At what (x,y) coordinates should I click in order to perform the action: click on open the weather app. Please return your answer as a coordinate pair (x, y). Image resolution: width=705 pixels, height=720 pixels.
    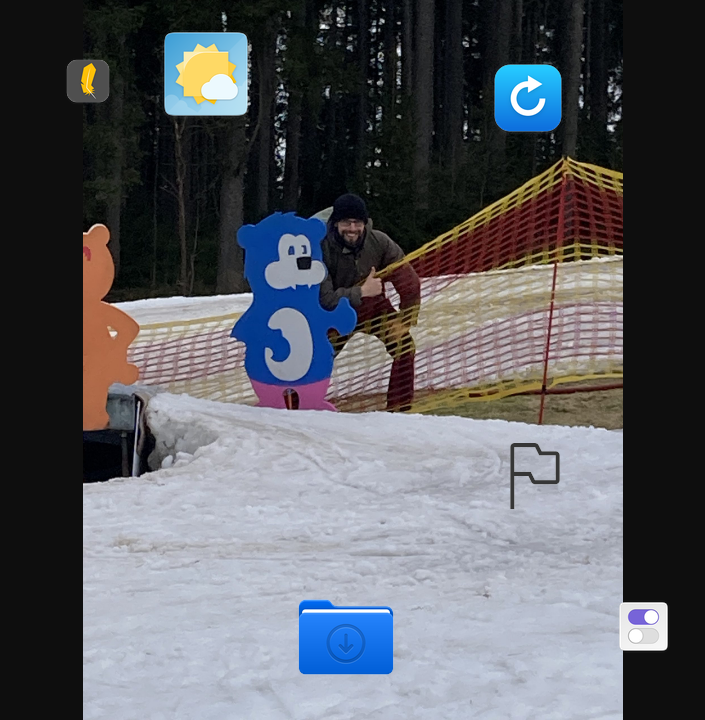
    Looking at the image, I should click on (206, 74).